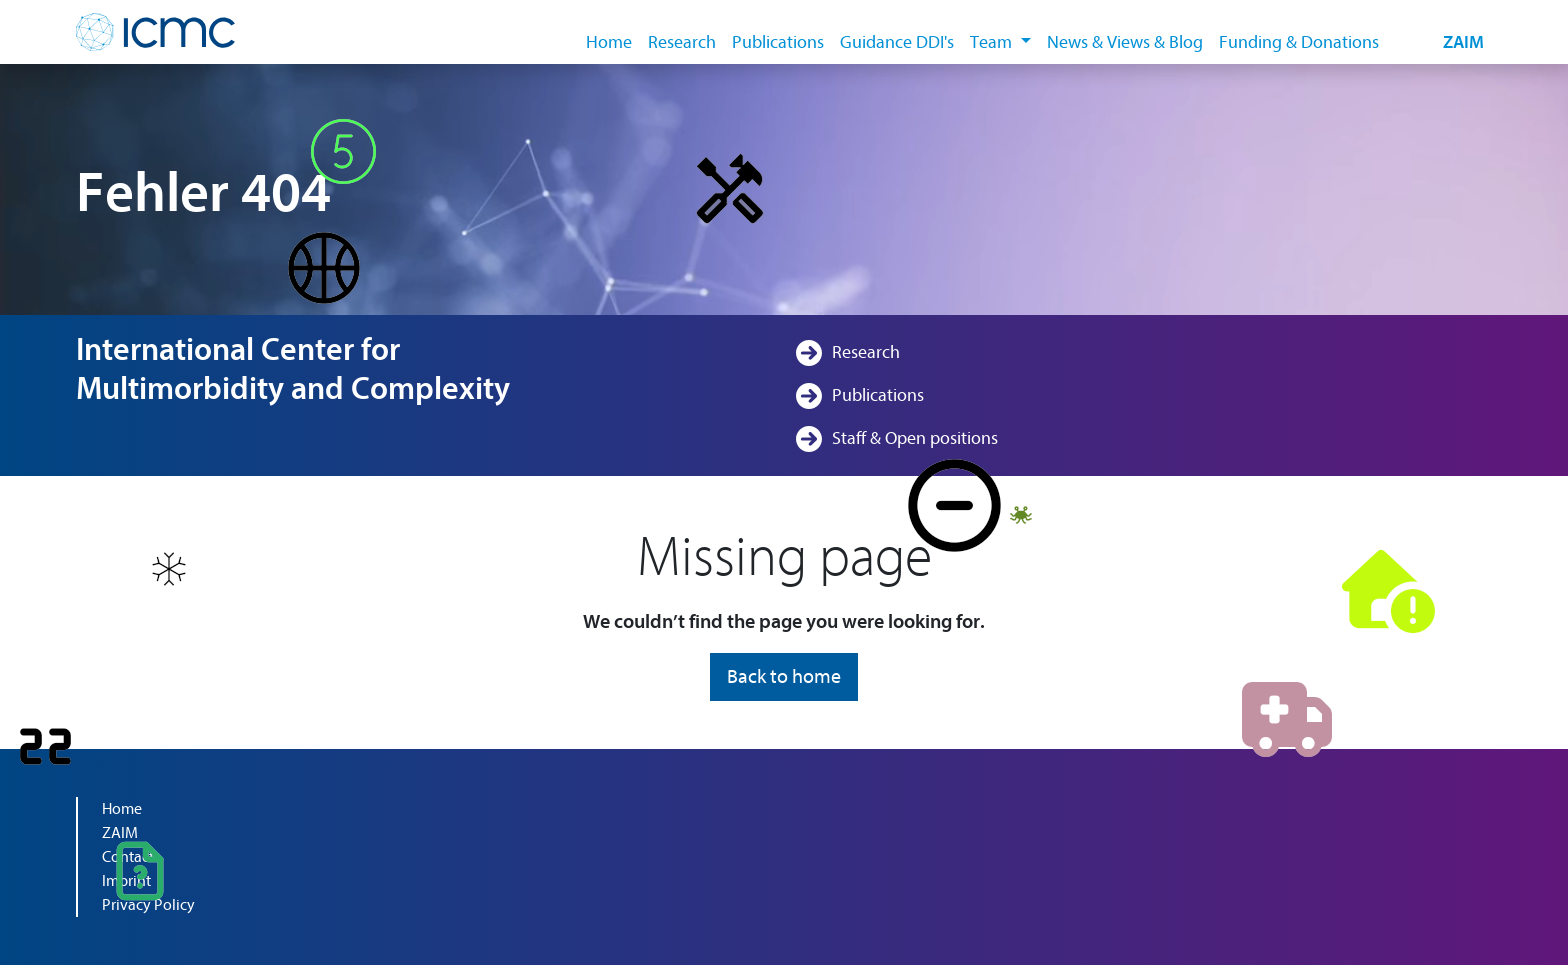 Image resolution: width=1568 pixels, height=965 pixels. I want to click on represents the flying spaghetti monster or pastafarianism, so click(1021, 515).